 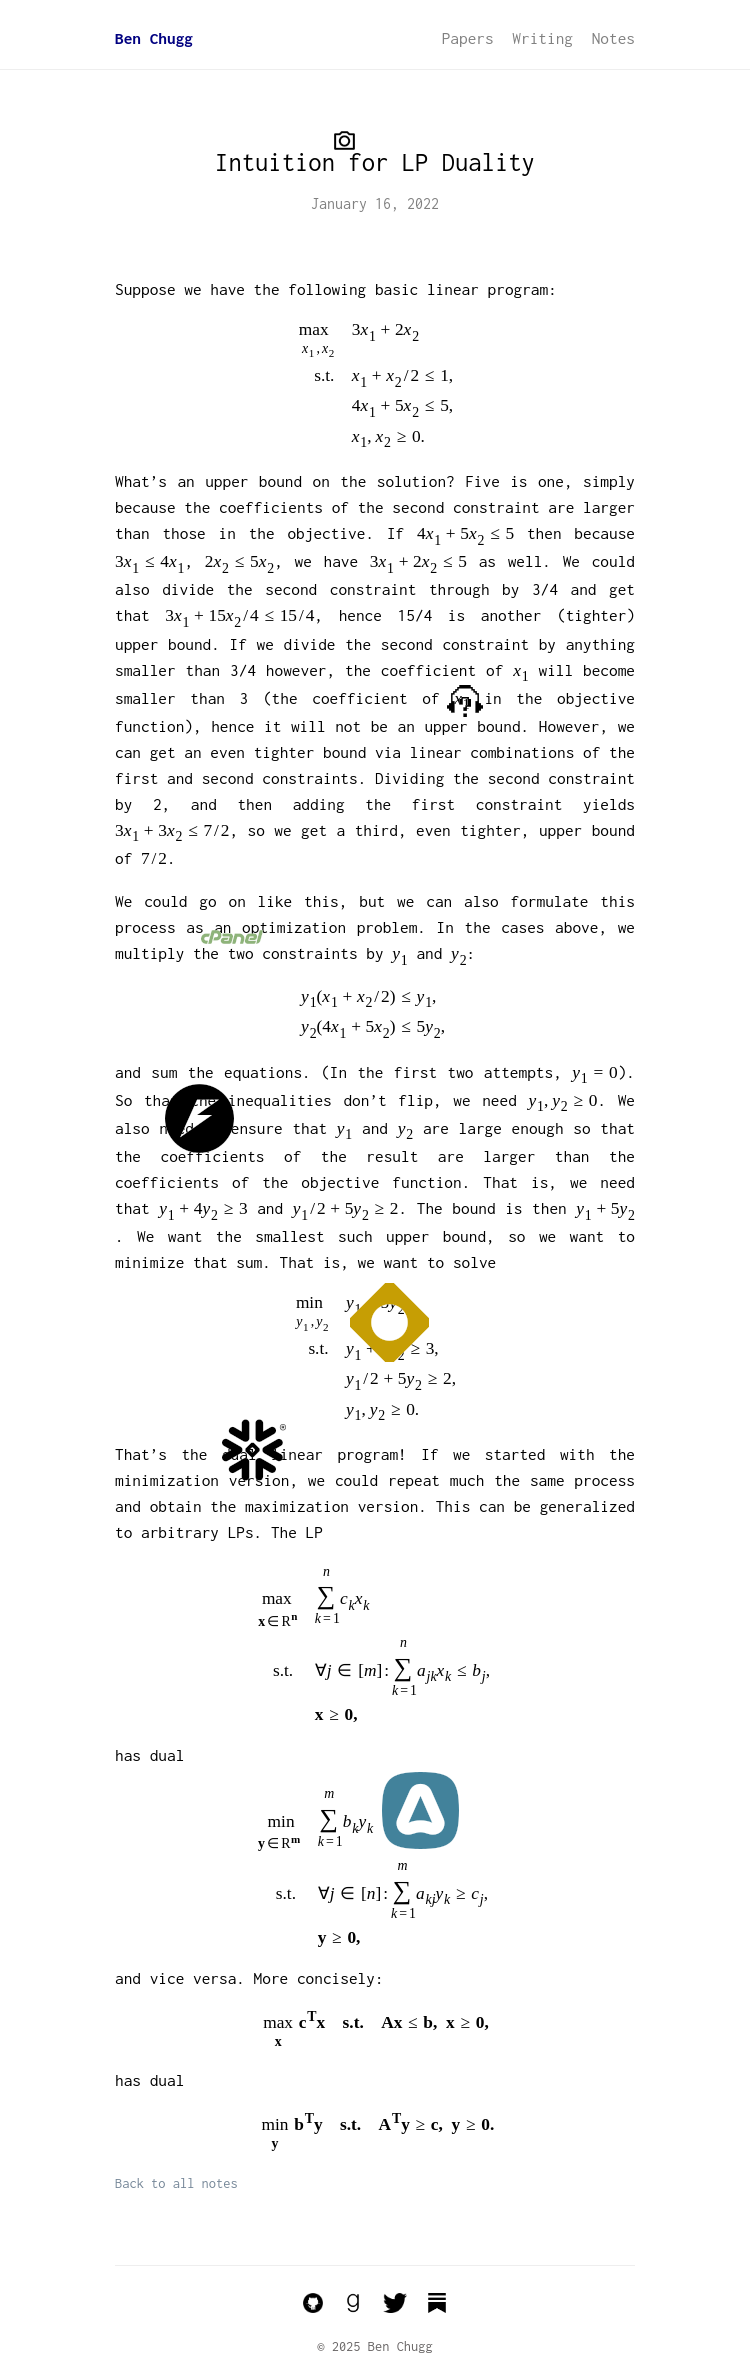 What do you see at coordinates (199, 1118) in the screenshot?
I see `FastAPI framework branding or integration` at bounding box center [199, 1118].